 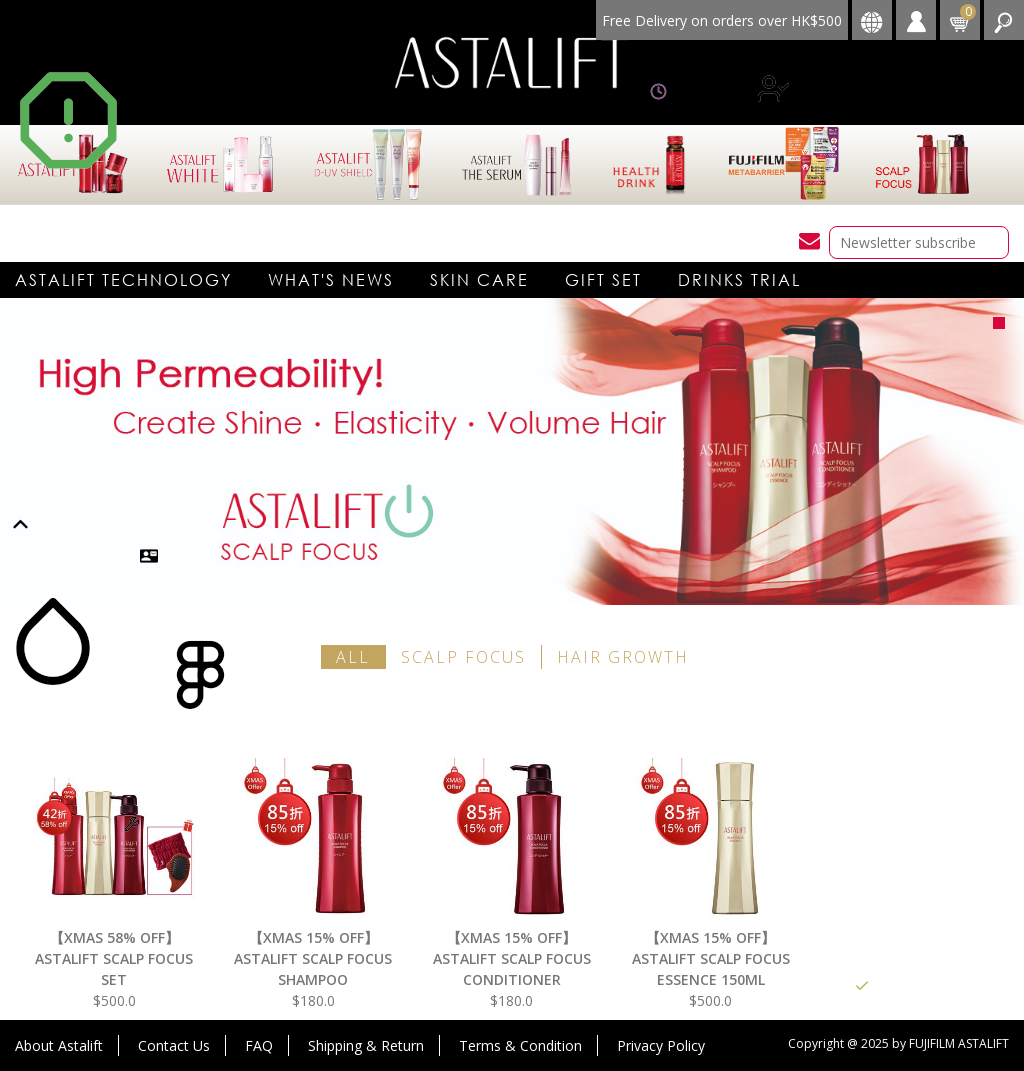 What do you see at coordinates (658, 91) in the screenshot?
I see `view time or clock settings` at bounding box center [658, 91].